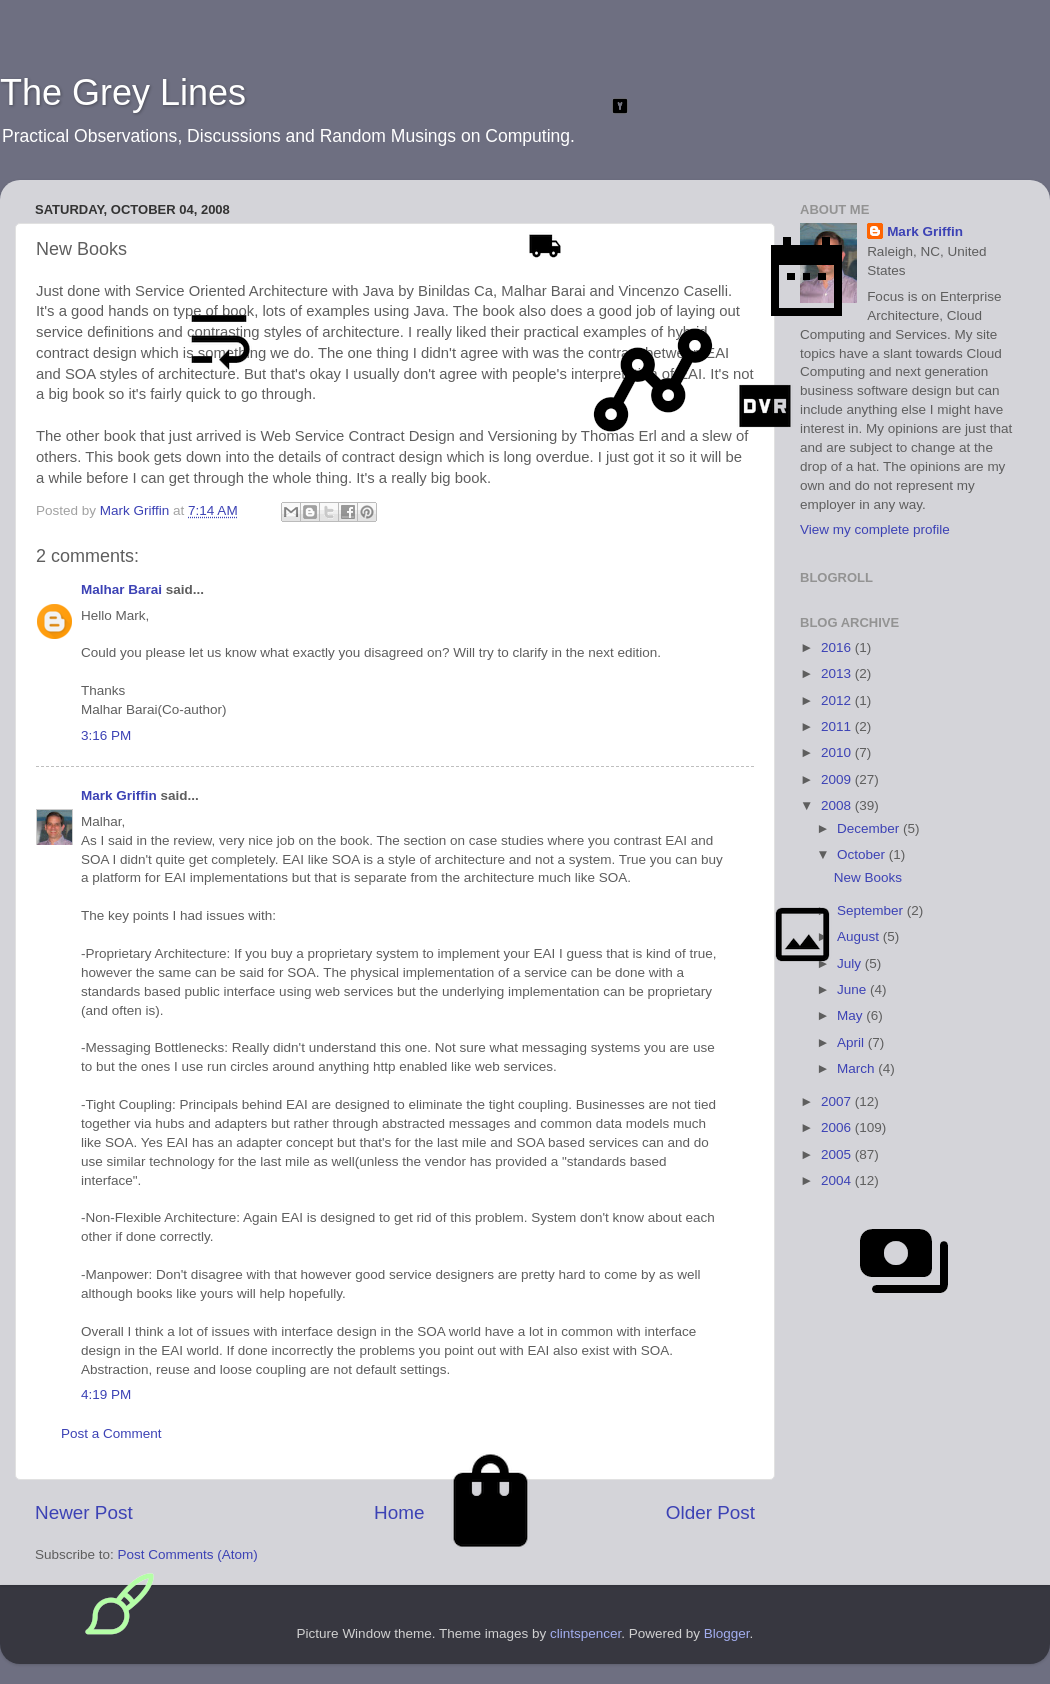 This screenshot has width=1050, height=1684. I want to click on toggle text wrapping in a document, so click(219, 339).